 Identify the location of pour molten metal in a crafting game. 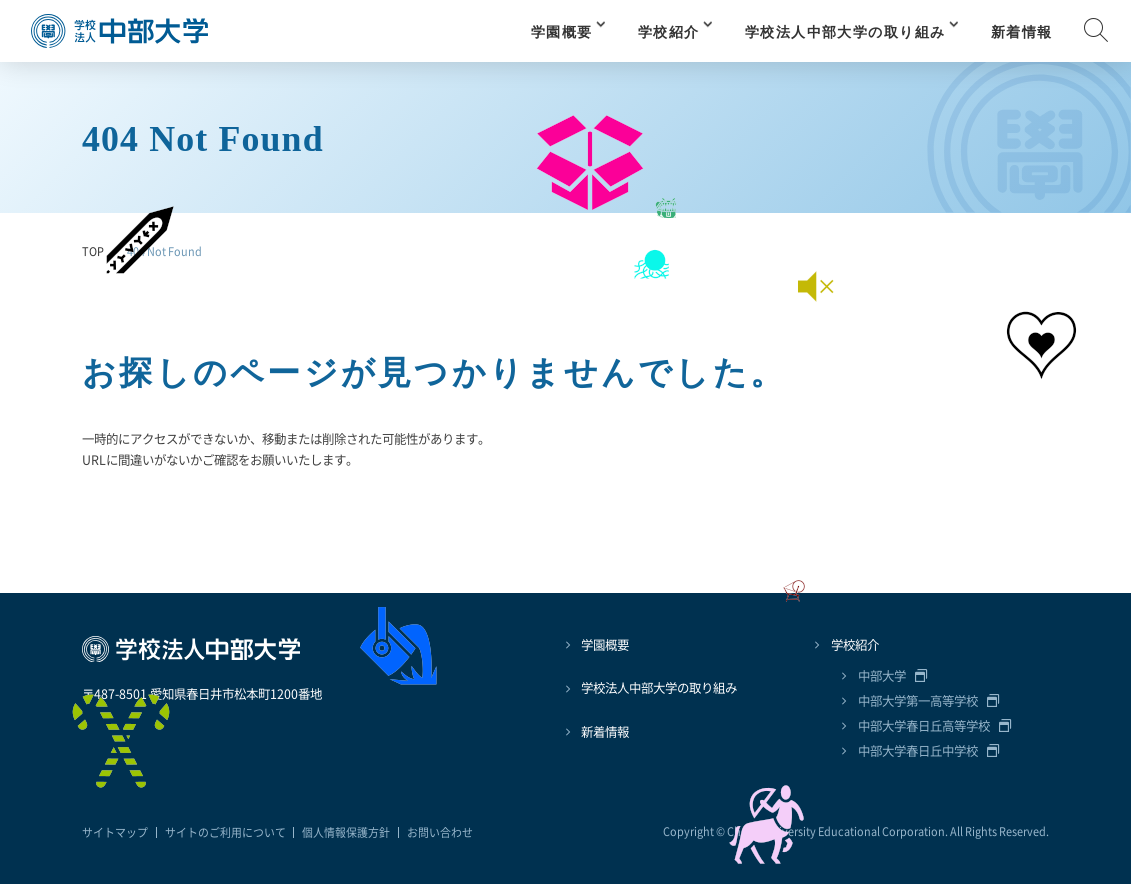
(397, 645).